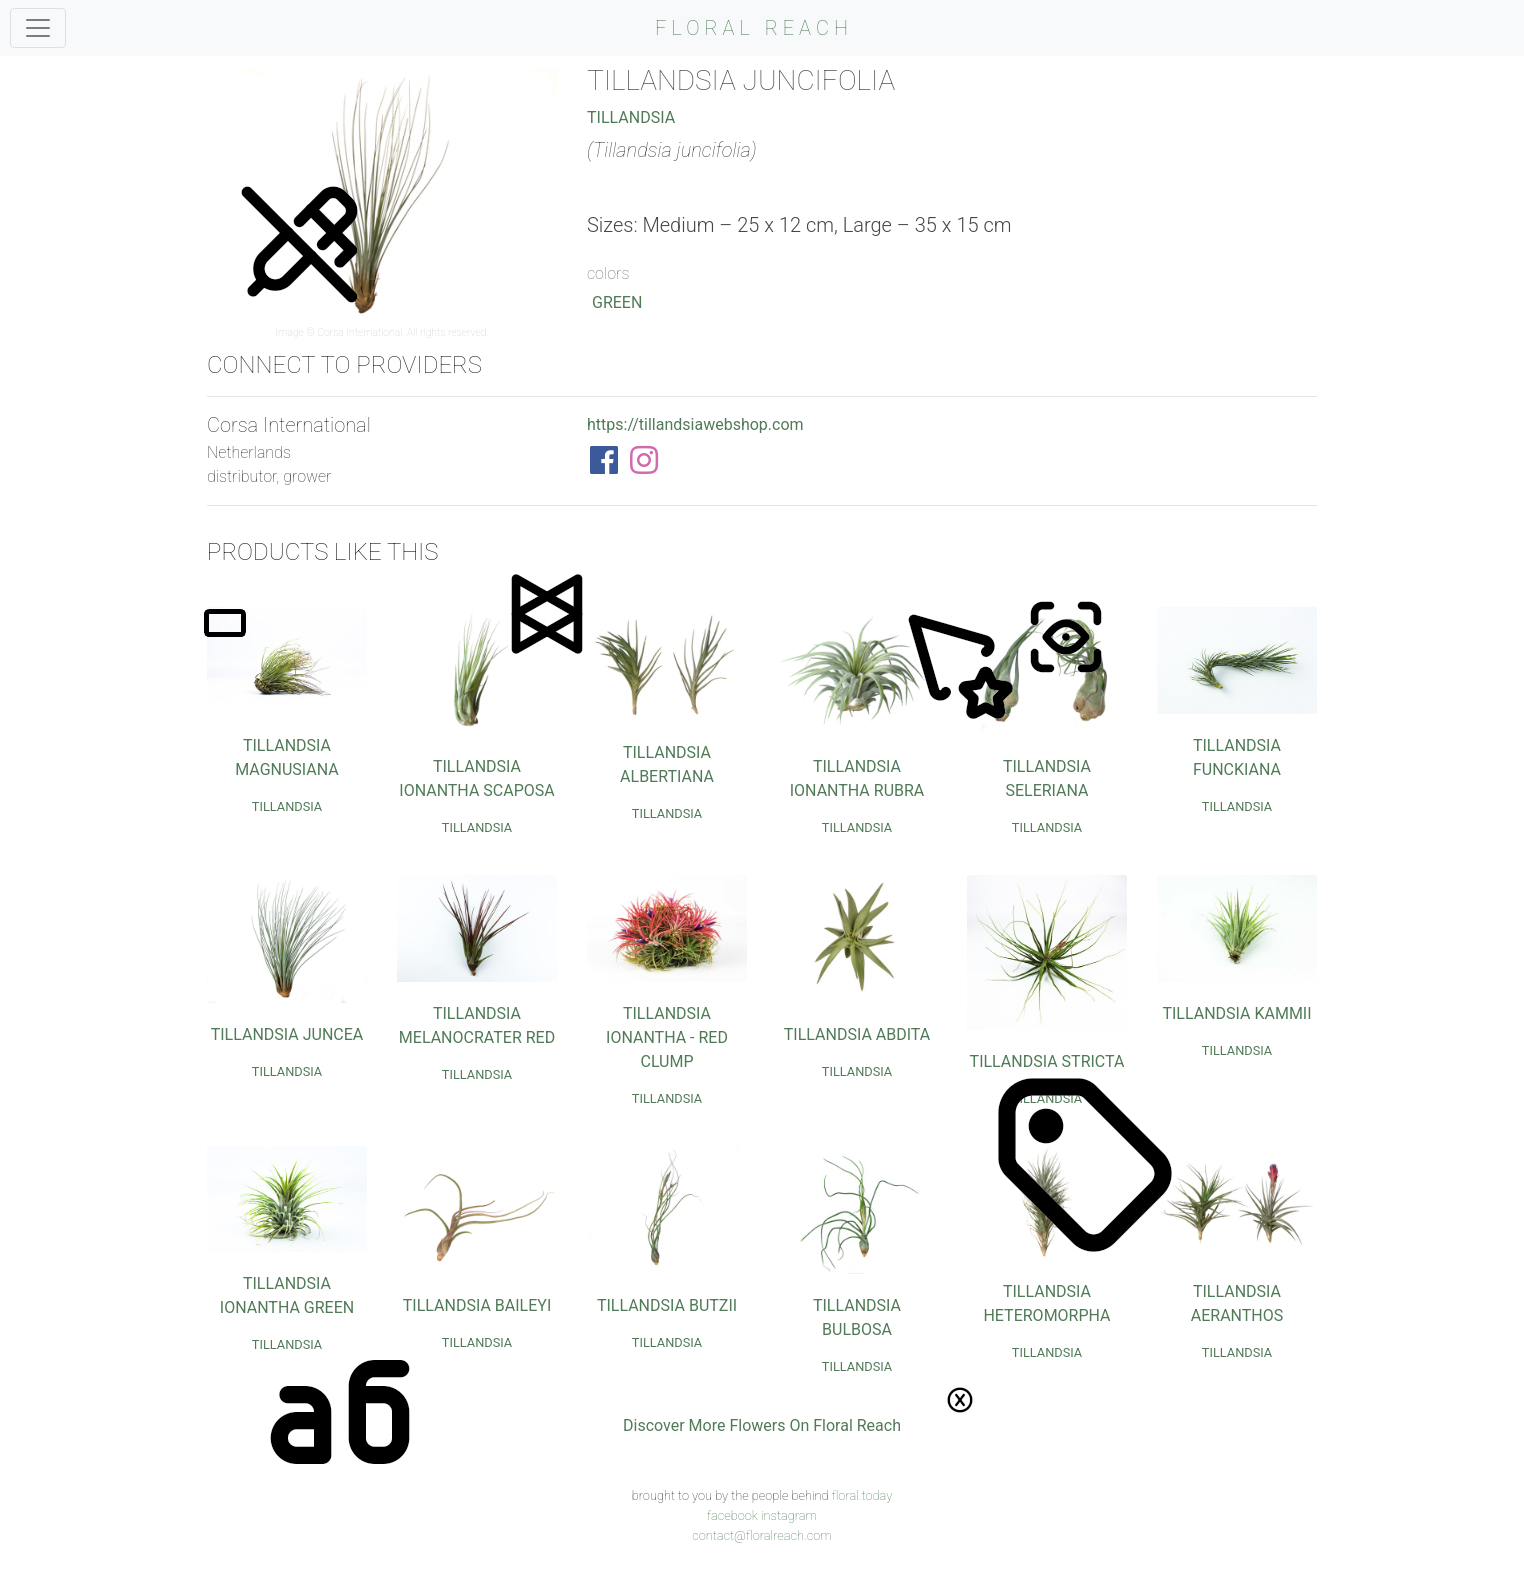 The image size is (1524, 1594). What do you see at coordinates (1085, 1165) in the screenshot?
I see `add or manage tags` at bounding box center [1085, 1165].